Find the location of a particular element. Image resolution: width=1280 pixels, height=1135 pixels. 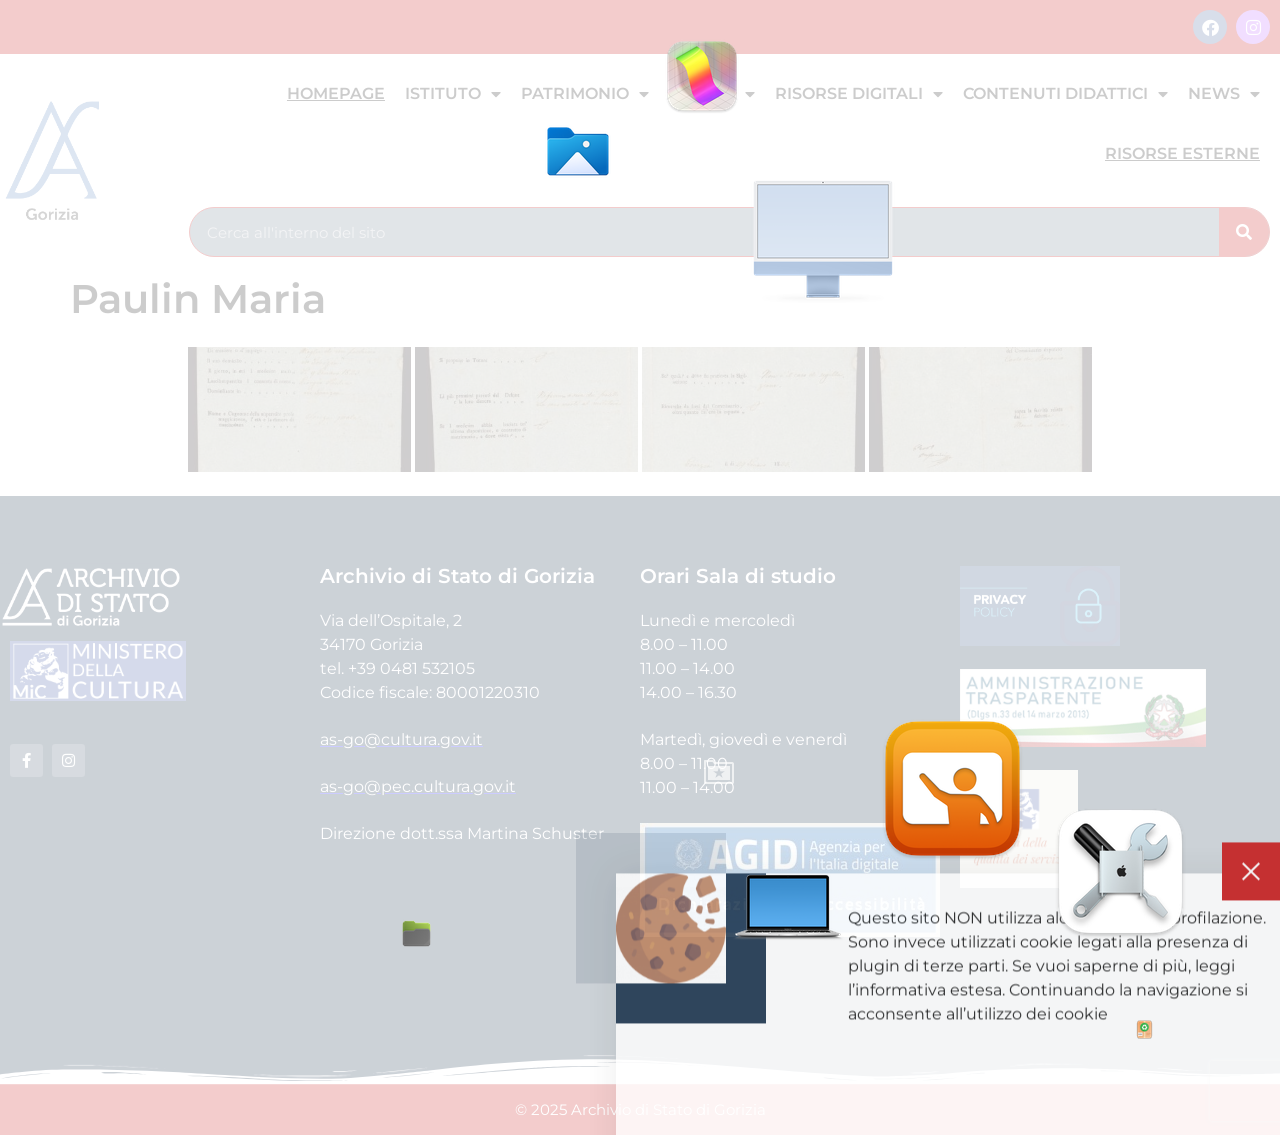

indicates a blue iMac device in your system is located at coordinates (823, 237).